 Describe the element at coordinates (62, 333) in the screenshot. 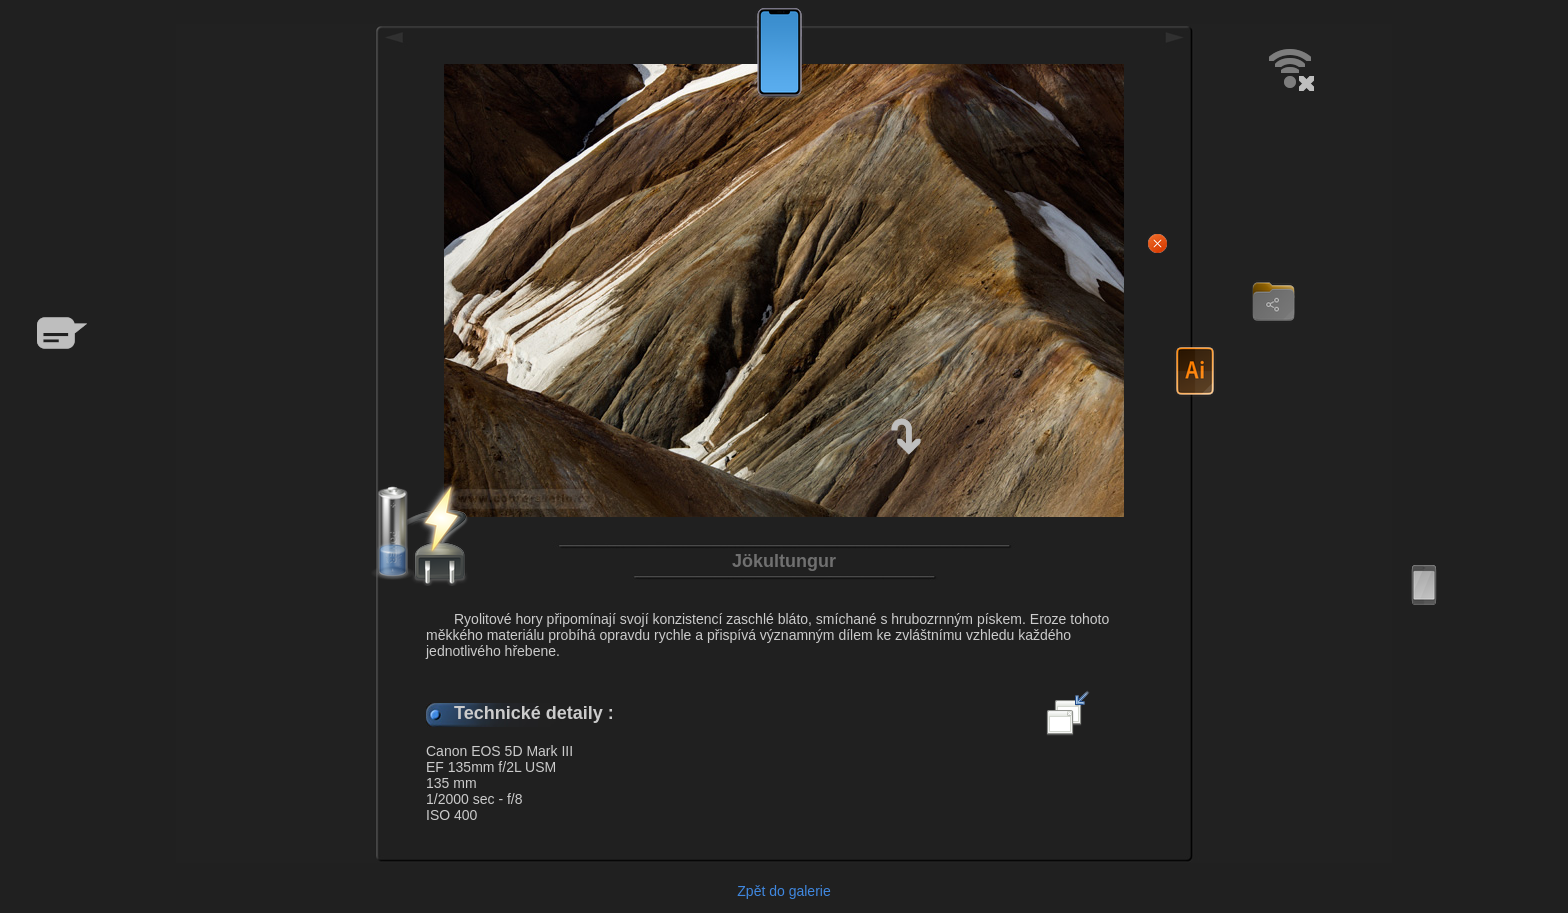

I see `toggle subtitles or closed captions` at that location.